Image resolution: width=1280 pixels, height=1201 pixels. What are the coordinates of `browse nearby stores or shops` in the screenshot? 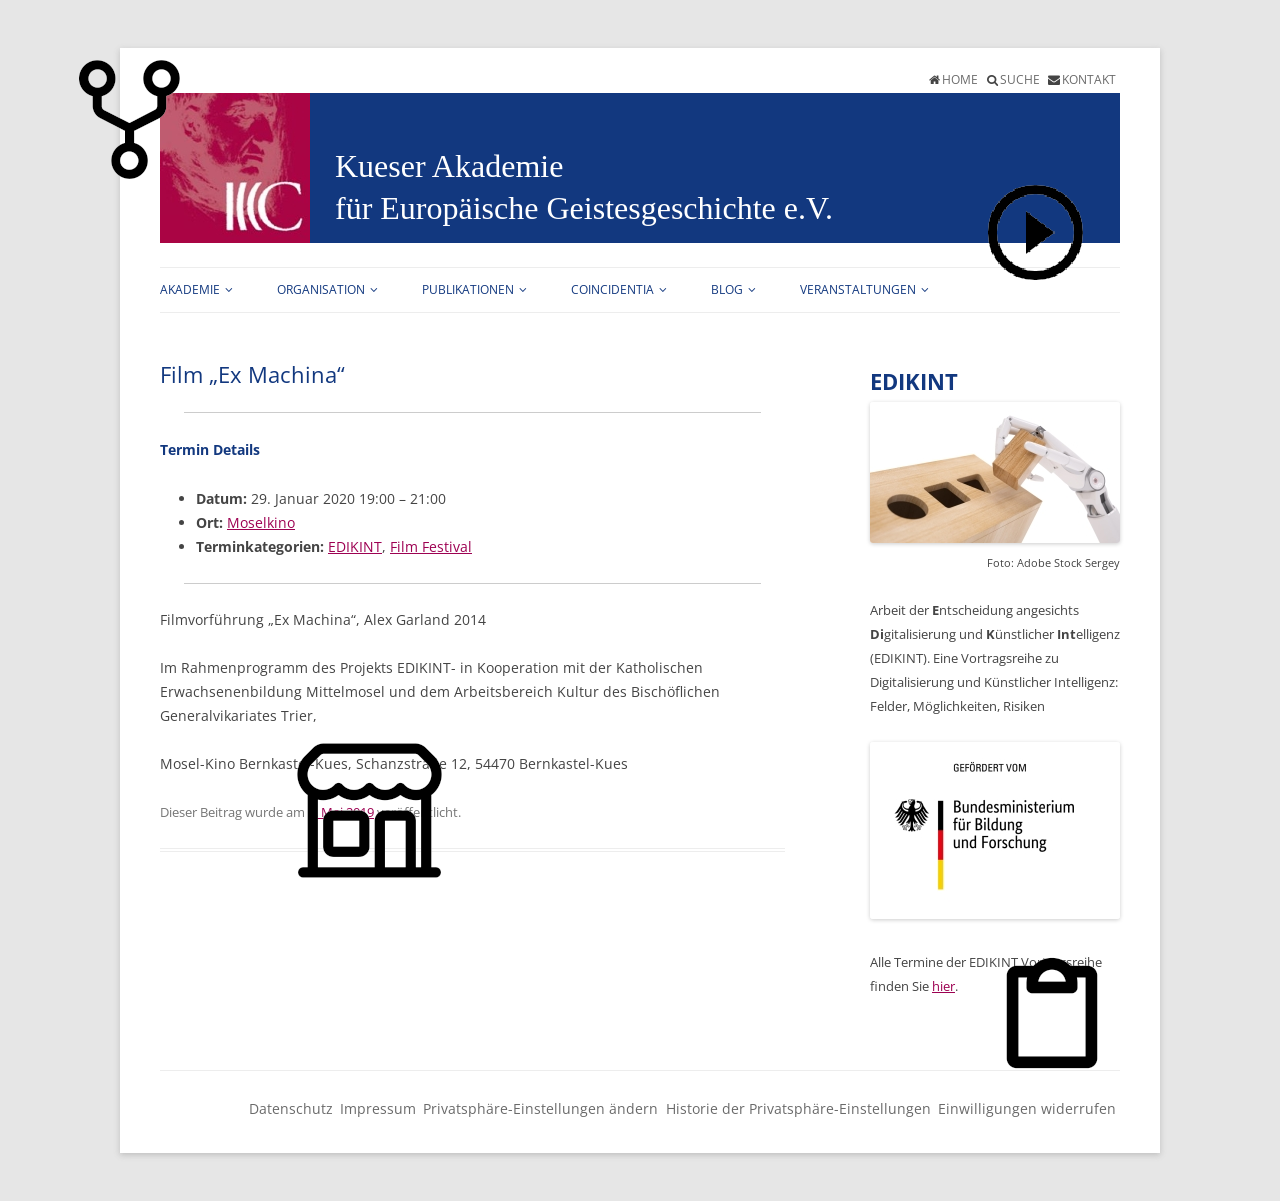 It's located at (369, 810).